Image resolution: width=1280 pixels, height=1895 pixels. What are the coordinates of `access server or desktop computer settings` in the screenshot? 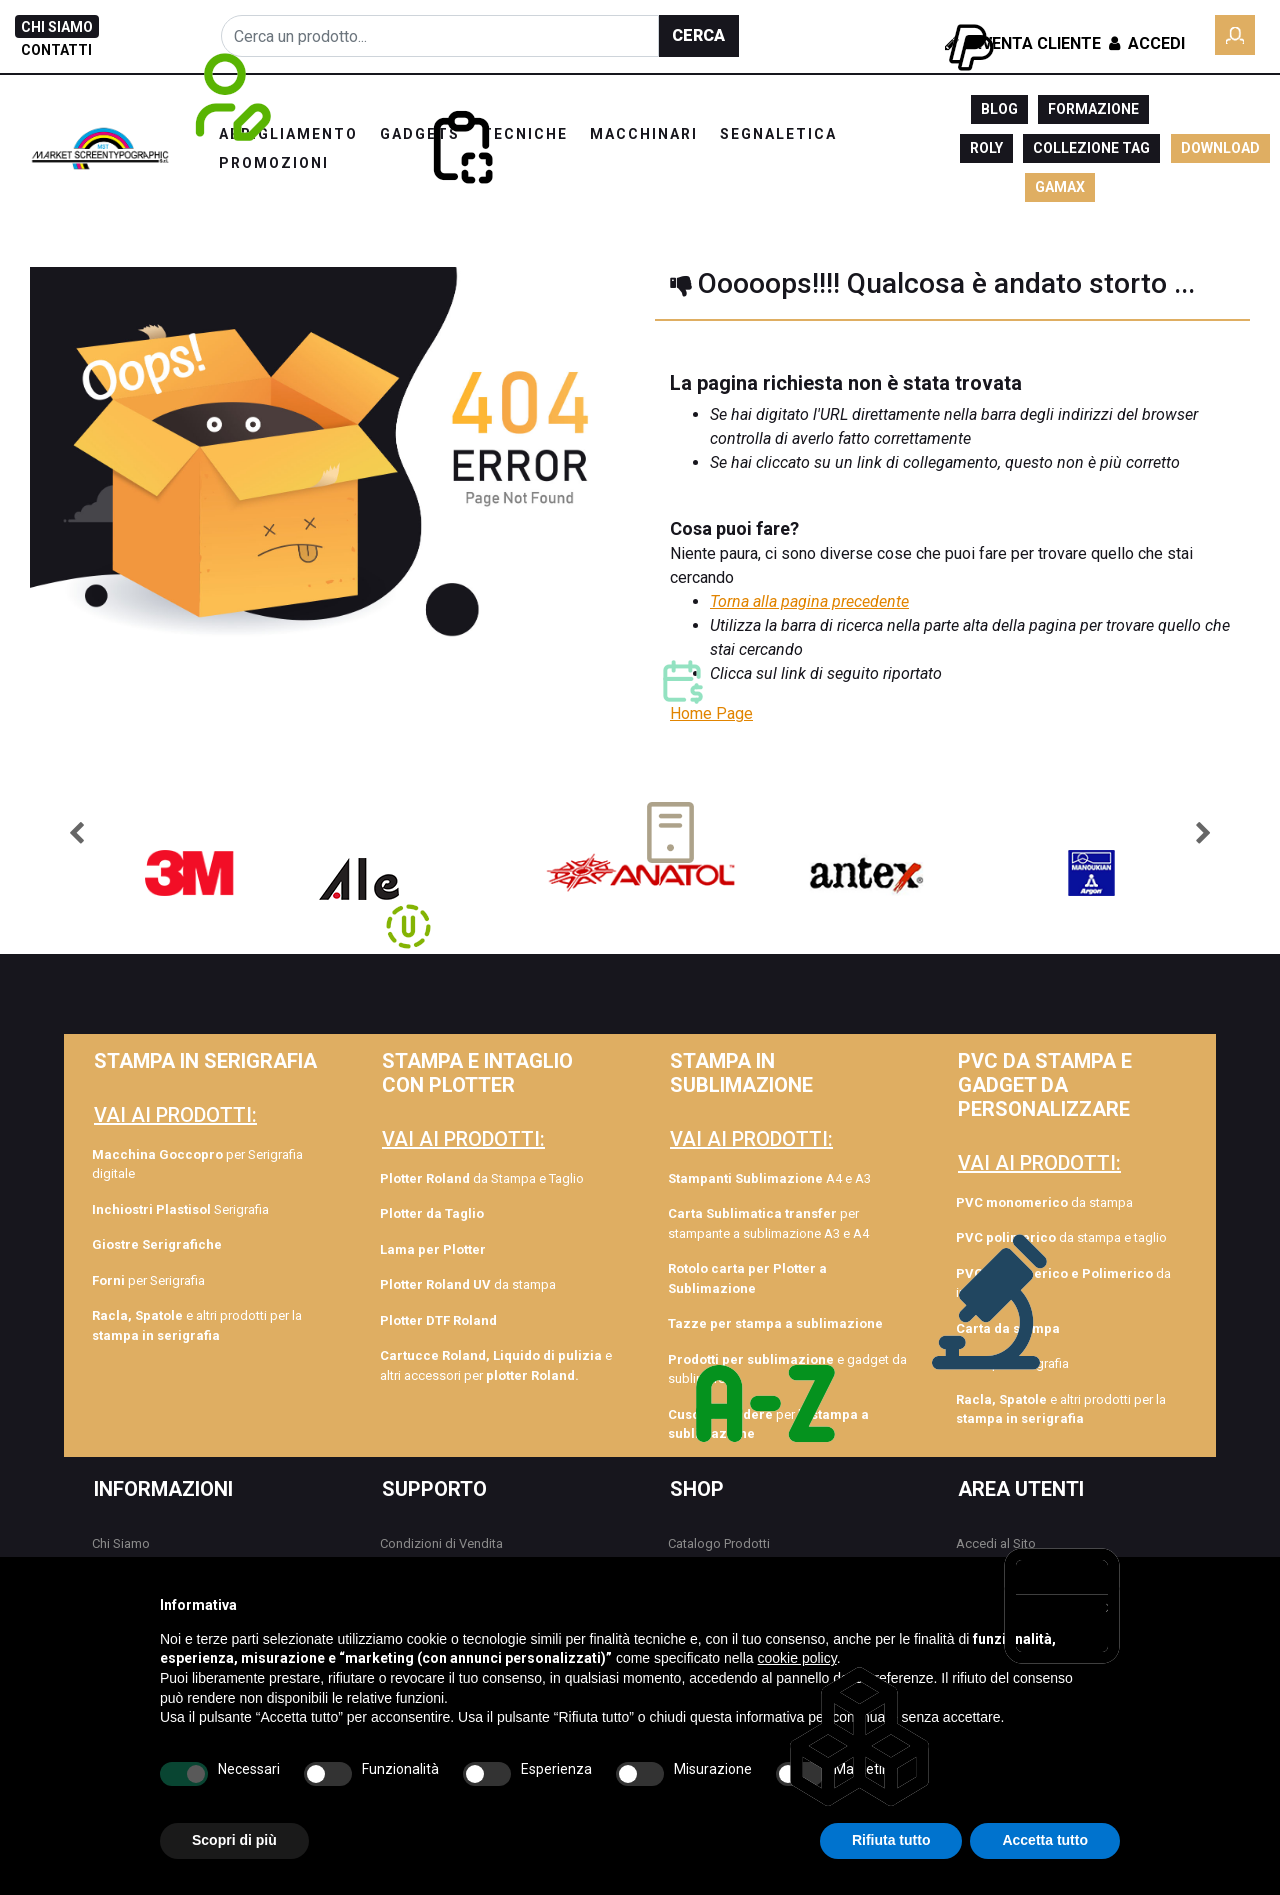 It's located at (670, 832).